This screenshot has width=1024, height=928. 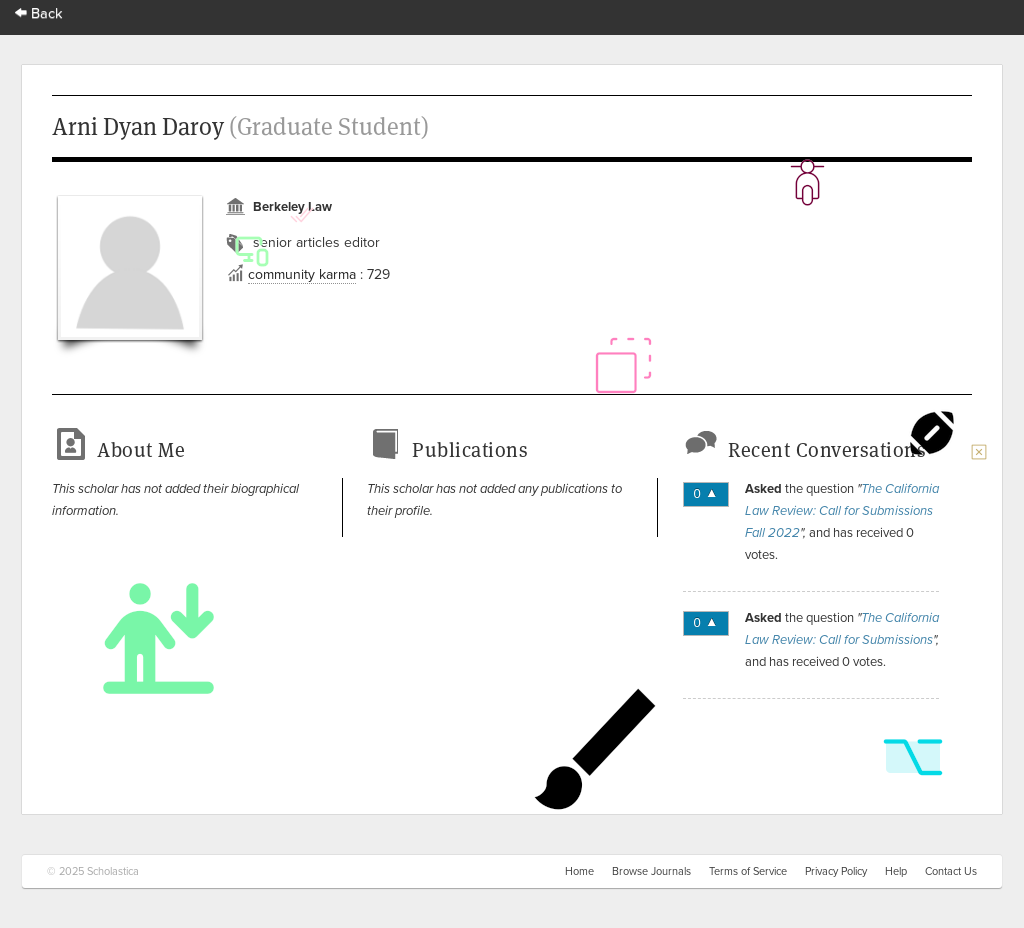 I want to click on access drawing or painting tools, so click(x=595, y=749).